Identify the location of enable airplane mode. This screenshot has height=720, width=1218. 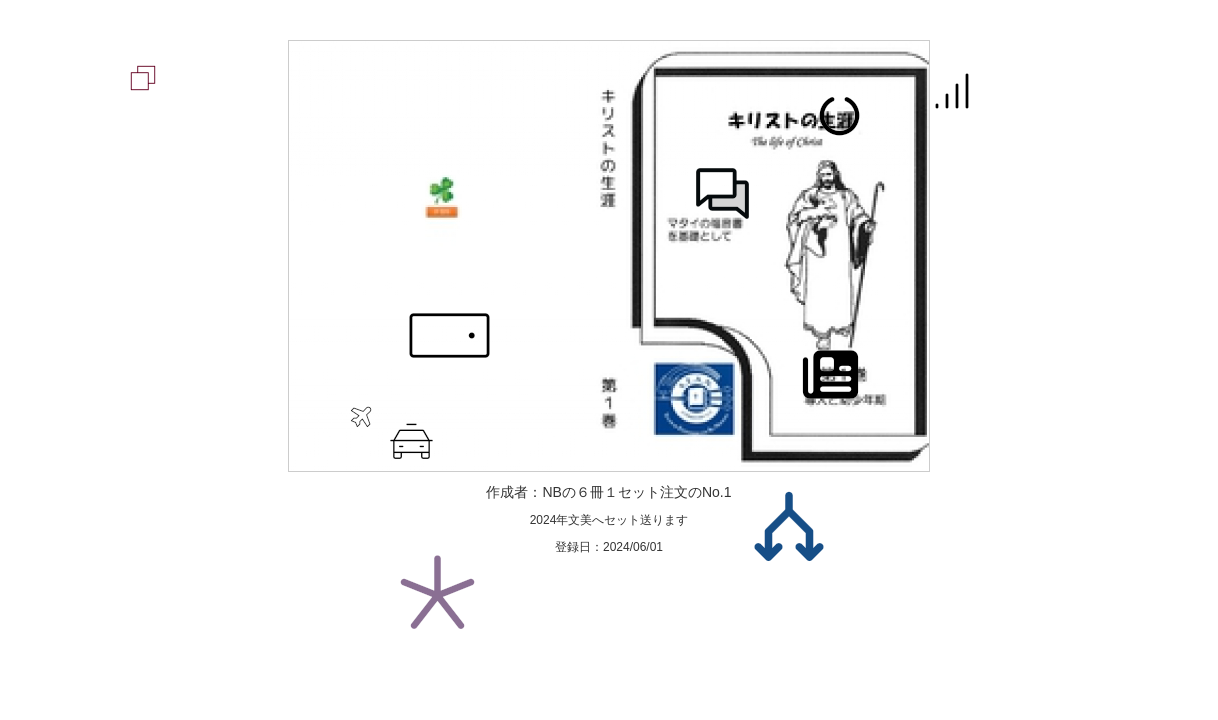
(361, 416).